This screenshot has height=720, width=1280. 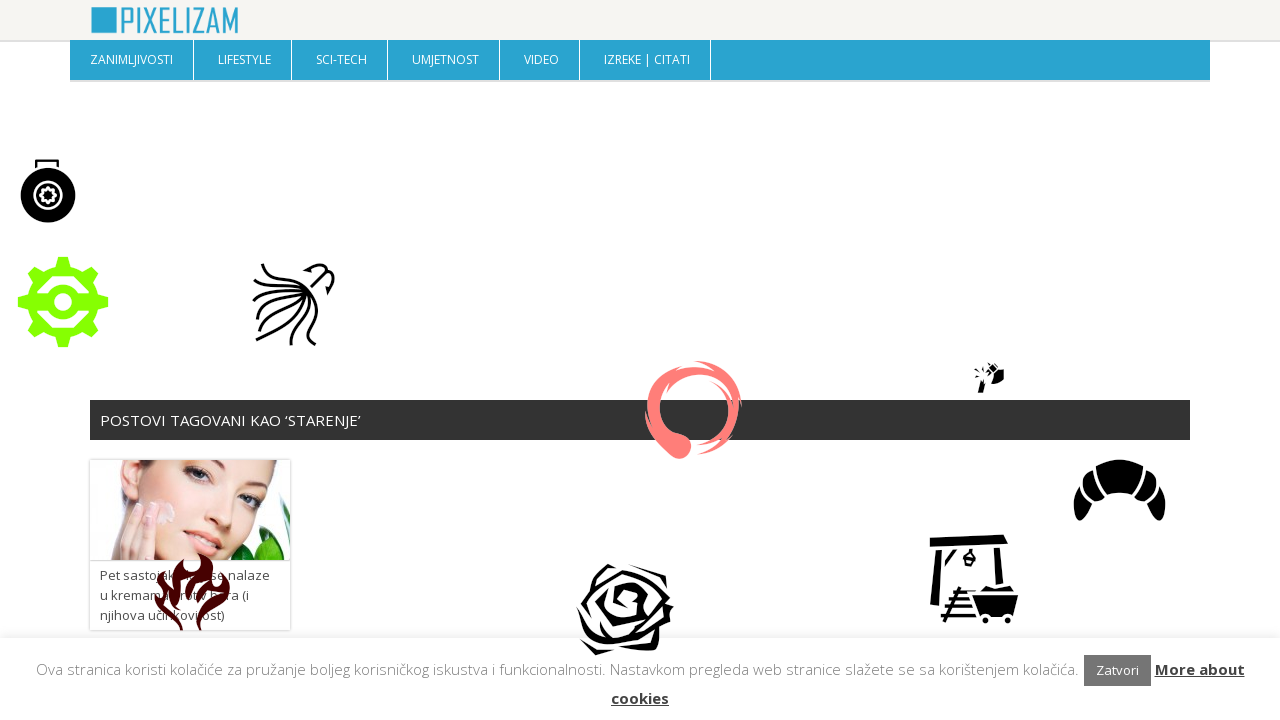 What do you see at coordinates (294, 304) in the screenshot?
I see `fishing lure or jig equipment icon` at bounding box center [294, 304].